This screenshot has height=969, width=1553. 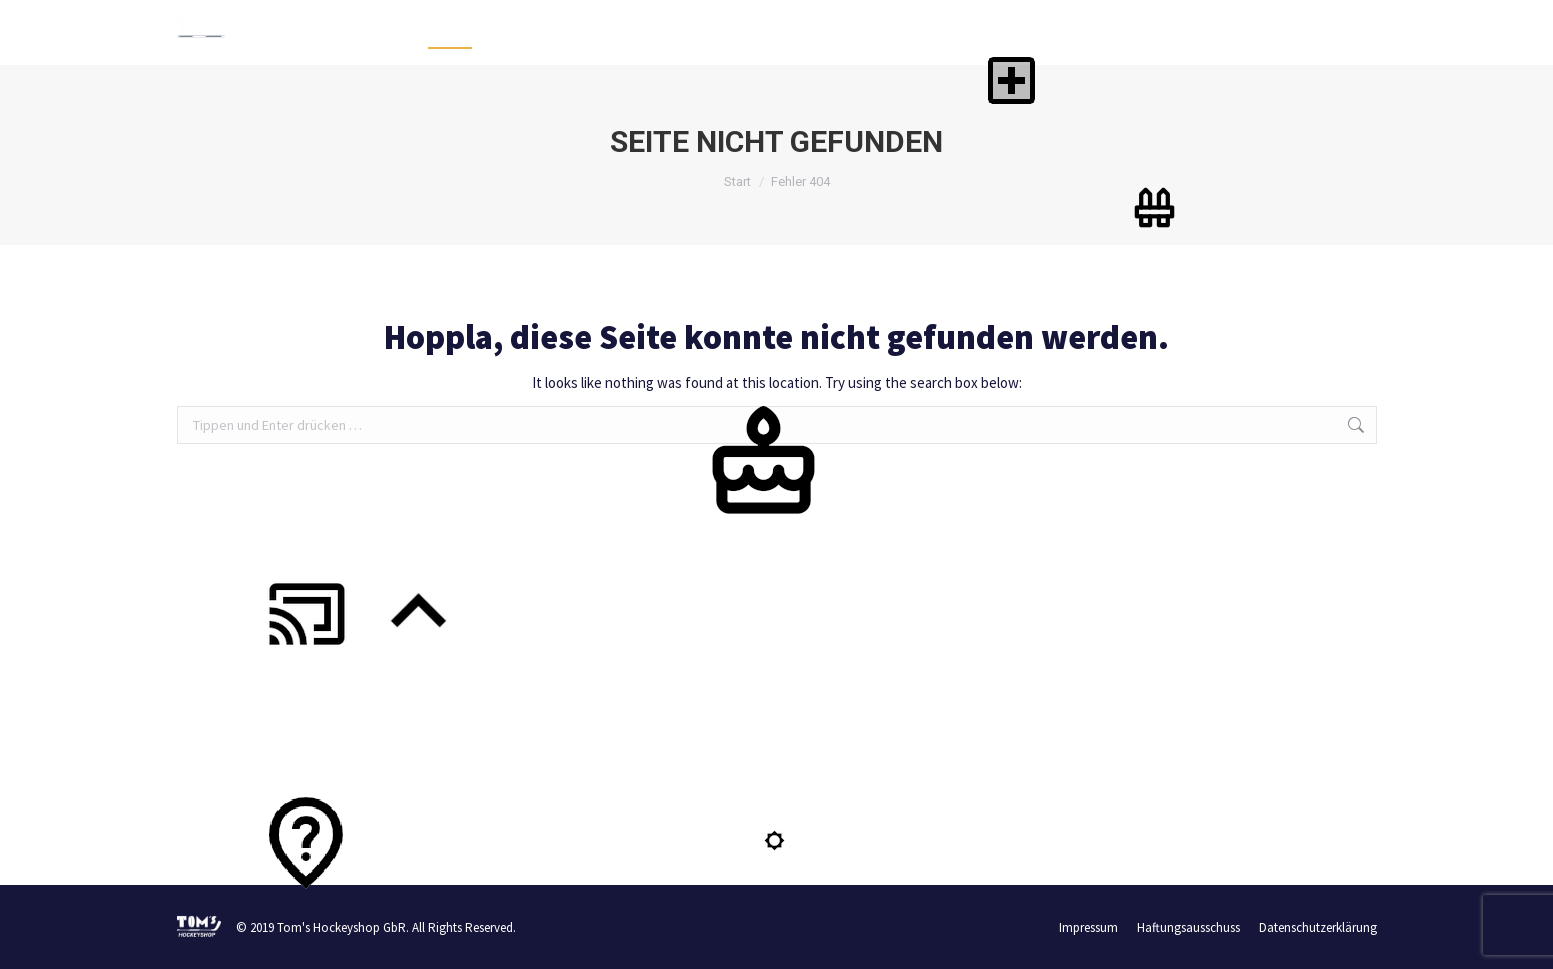 What do you see at coordinates (1011, 80) in the screenshot?
I see `find nearby hospitals or medical facilities` at bounding box center [1011, 80].